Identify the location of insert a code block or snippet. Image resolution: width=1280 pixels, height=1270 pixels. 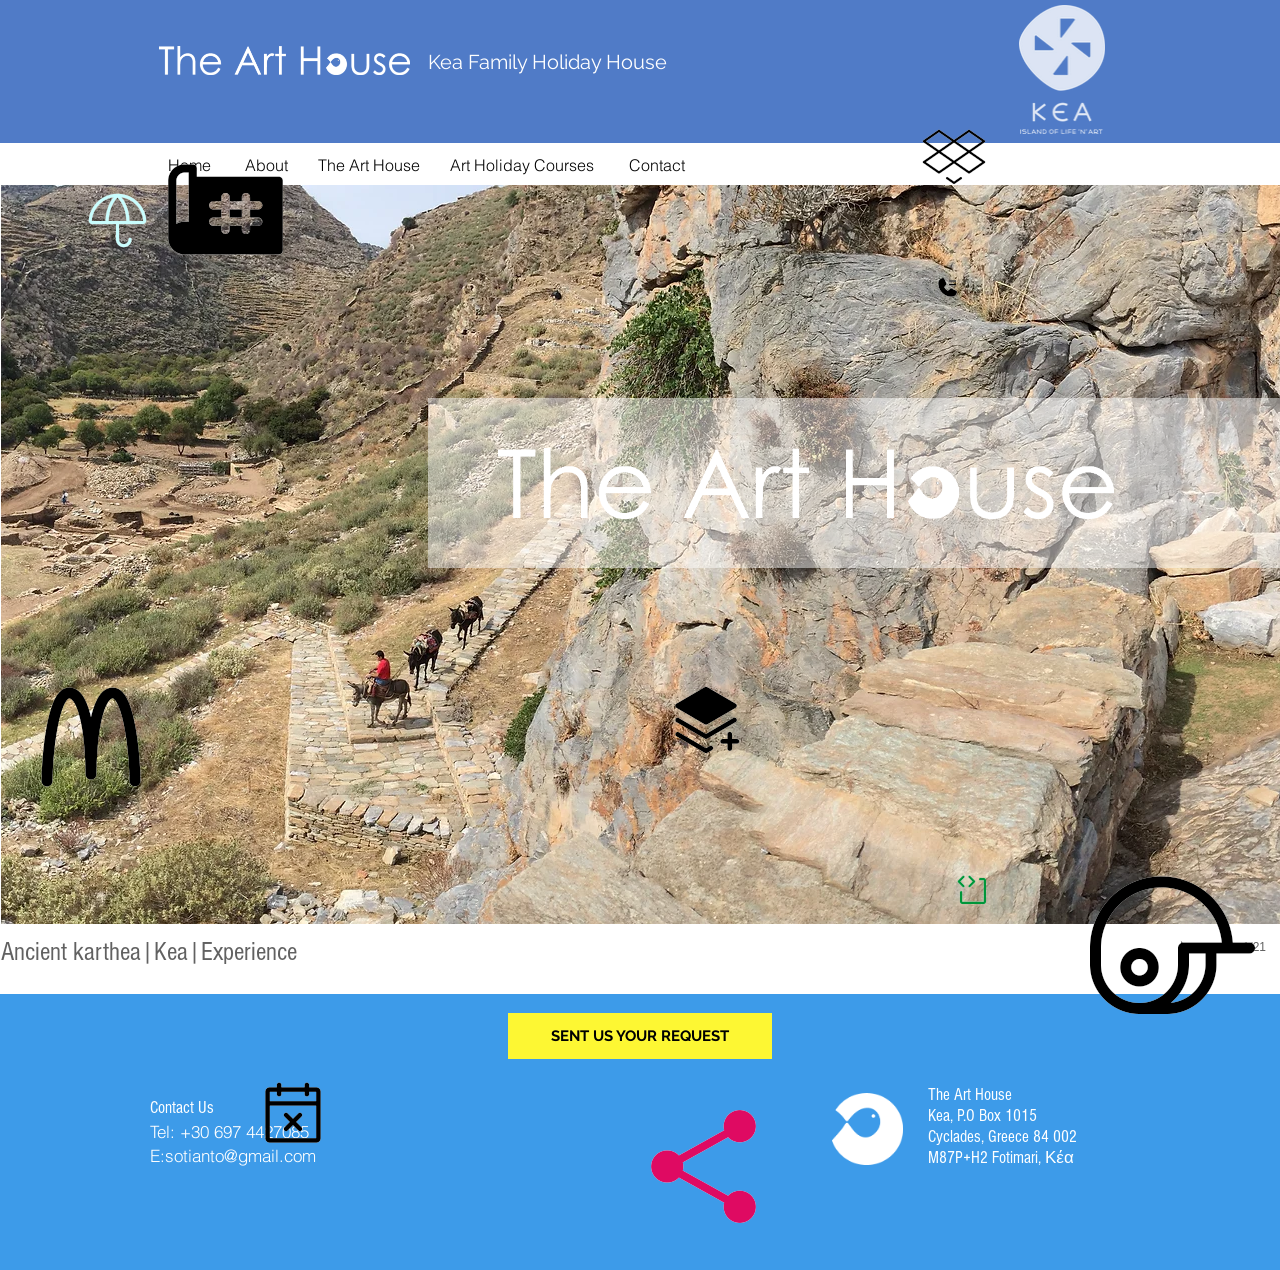
(973, 891).